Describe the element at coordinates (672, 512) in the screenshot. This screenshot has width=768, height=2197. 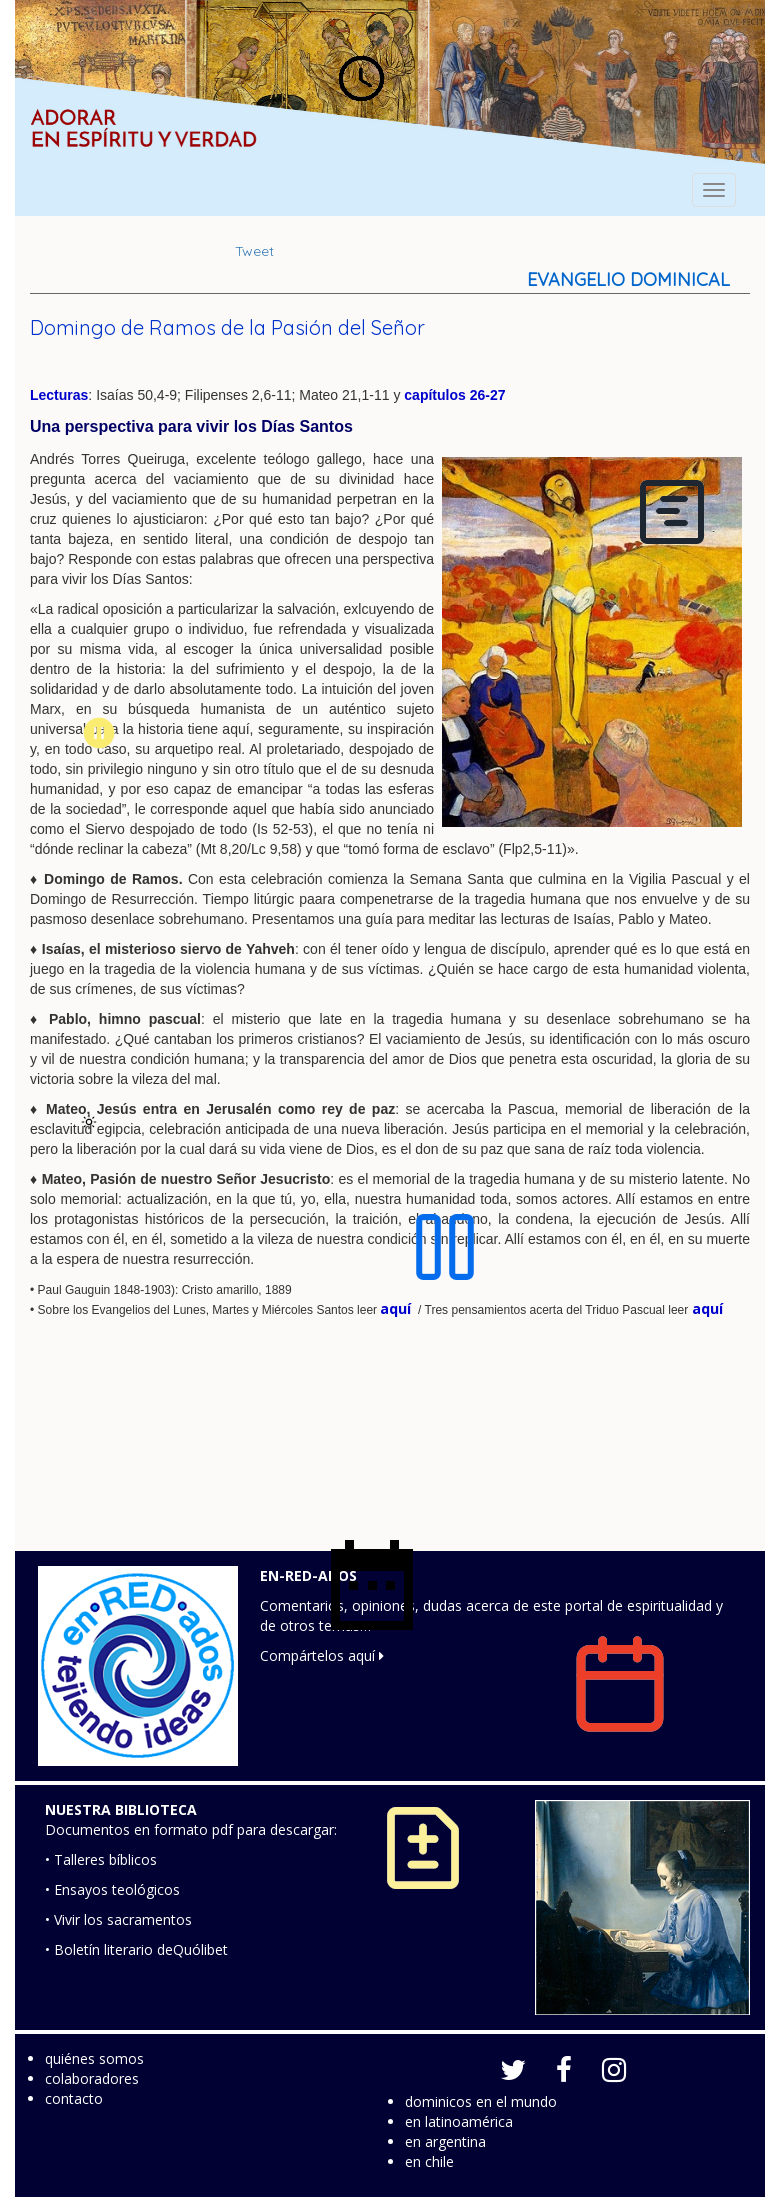
I see `view project roadmap` at that location.